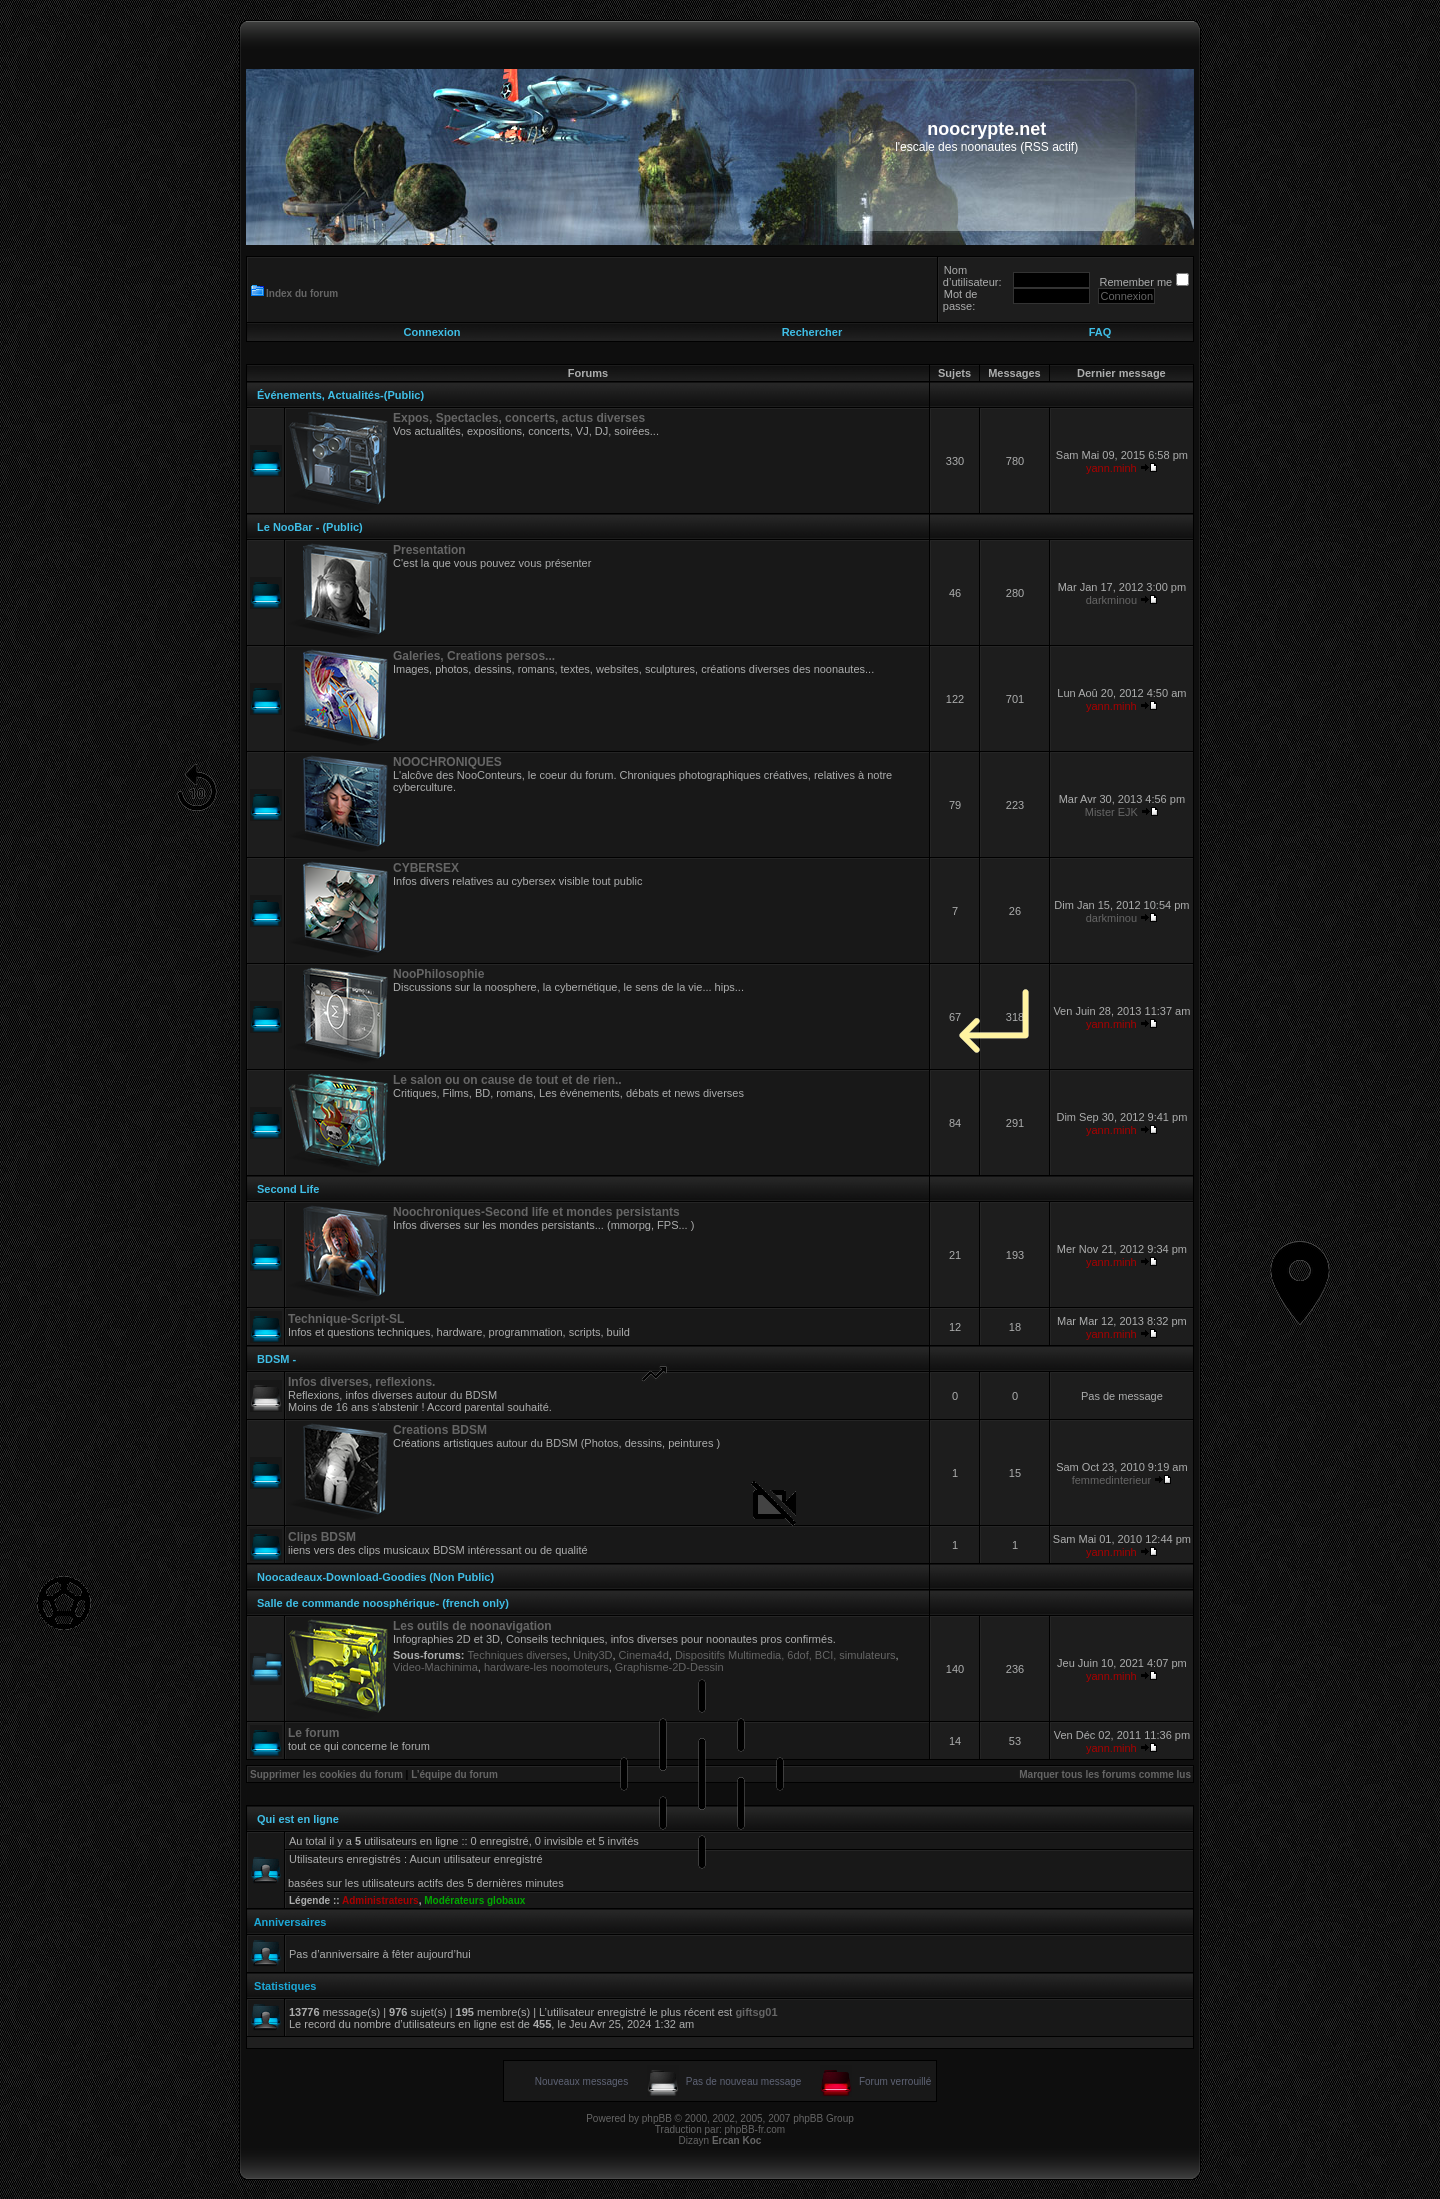  I want to click on view trending or popular content, so click(654, 1374).